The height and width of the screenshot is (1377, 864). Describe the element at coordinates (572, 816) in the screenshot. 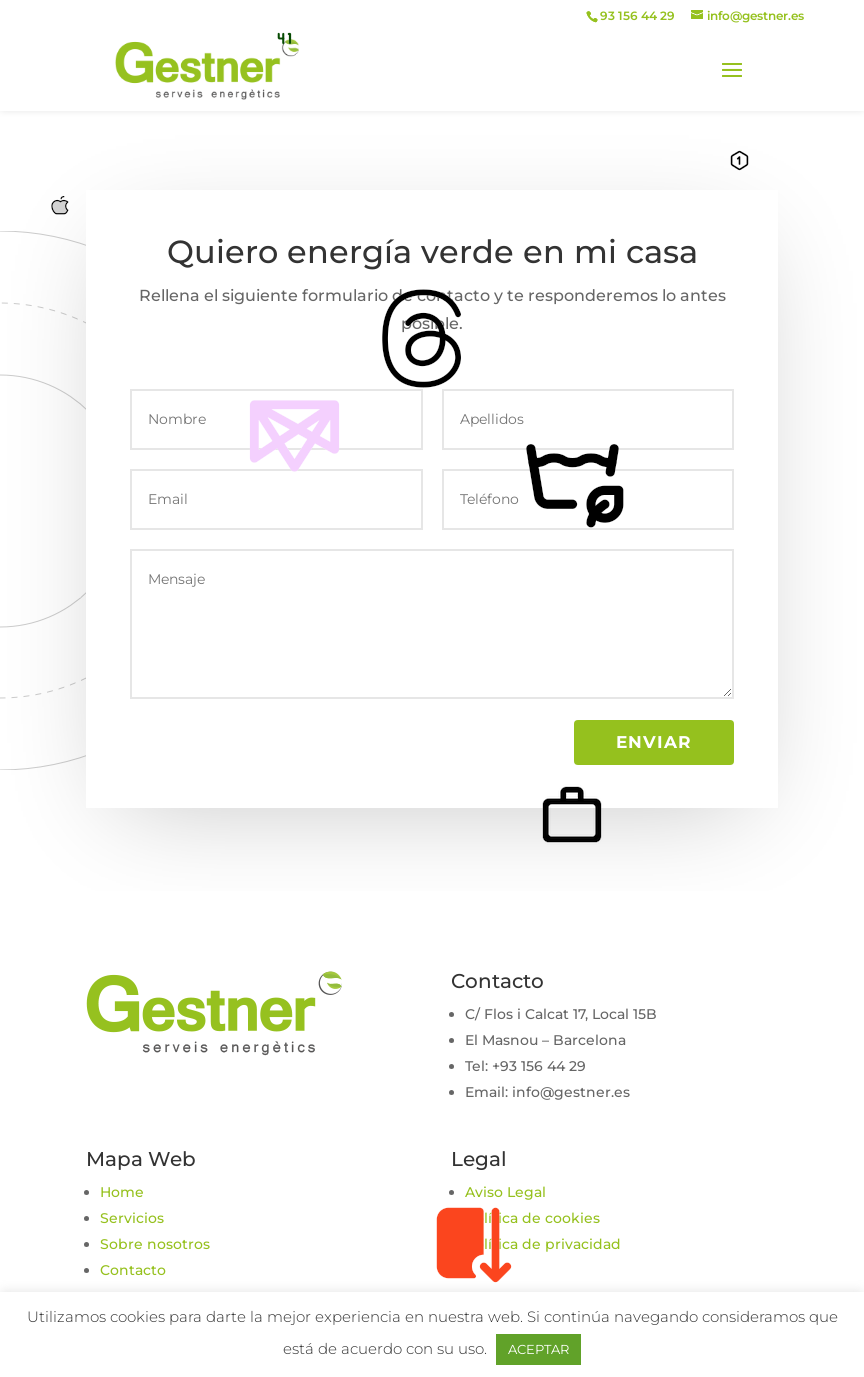

I see `view work or job-related content` at that location.